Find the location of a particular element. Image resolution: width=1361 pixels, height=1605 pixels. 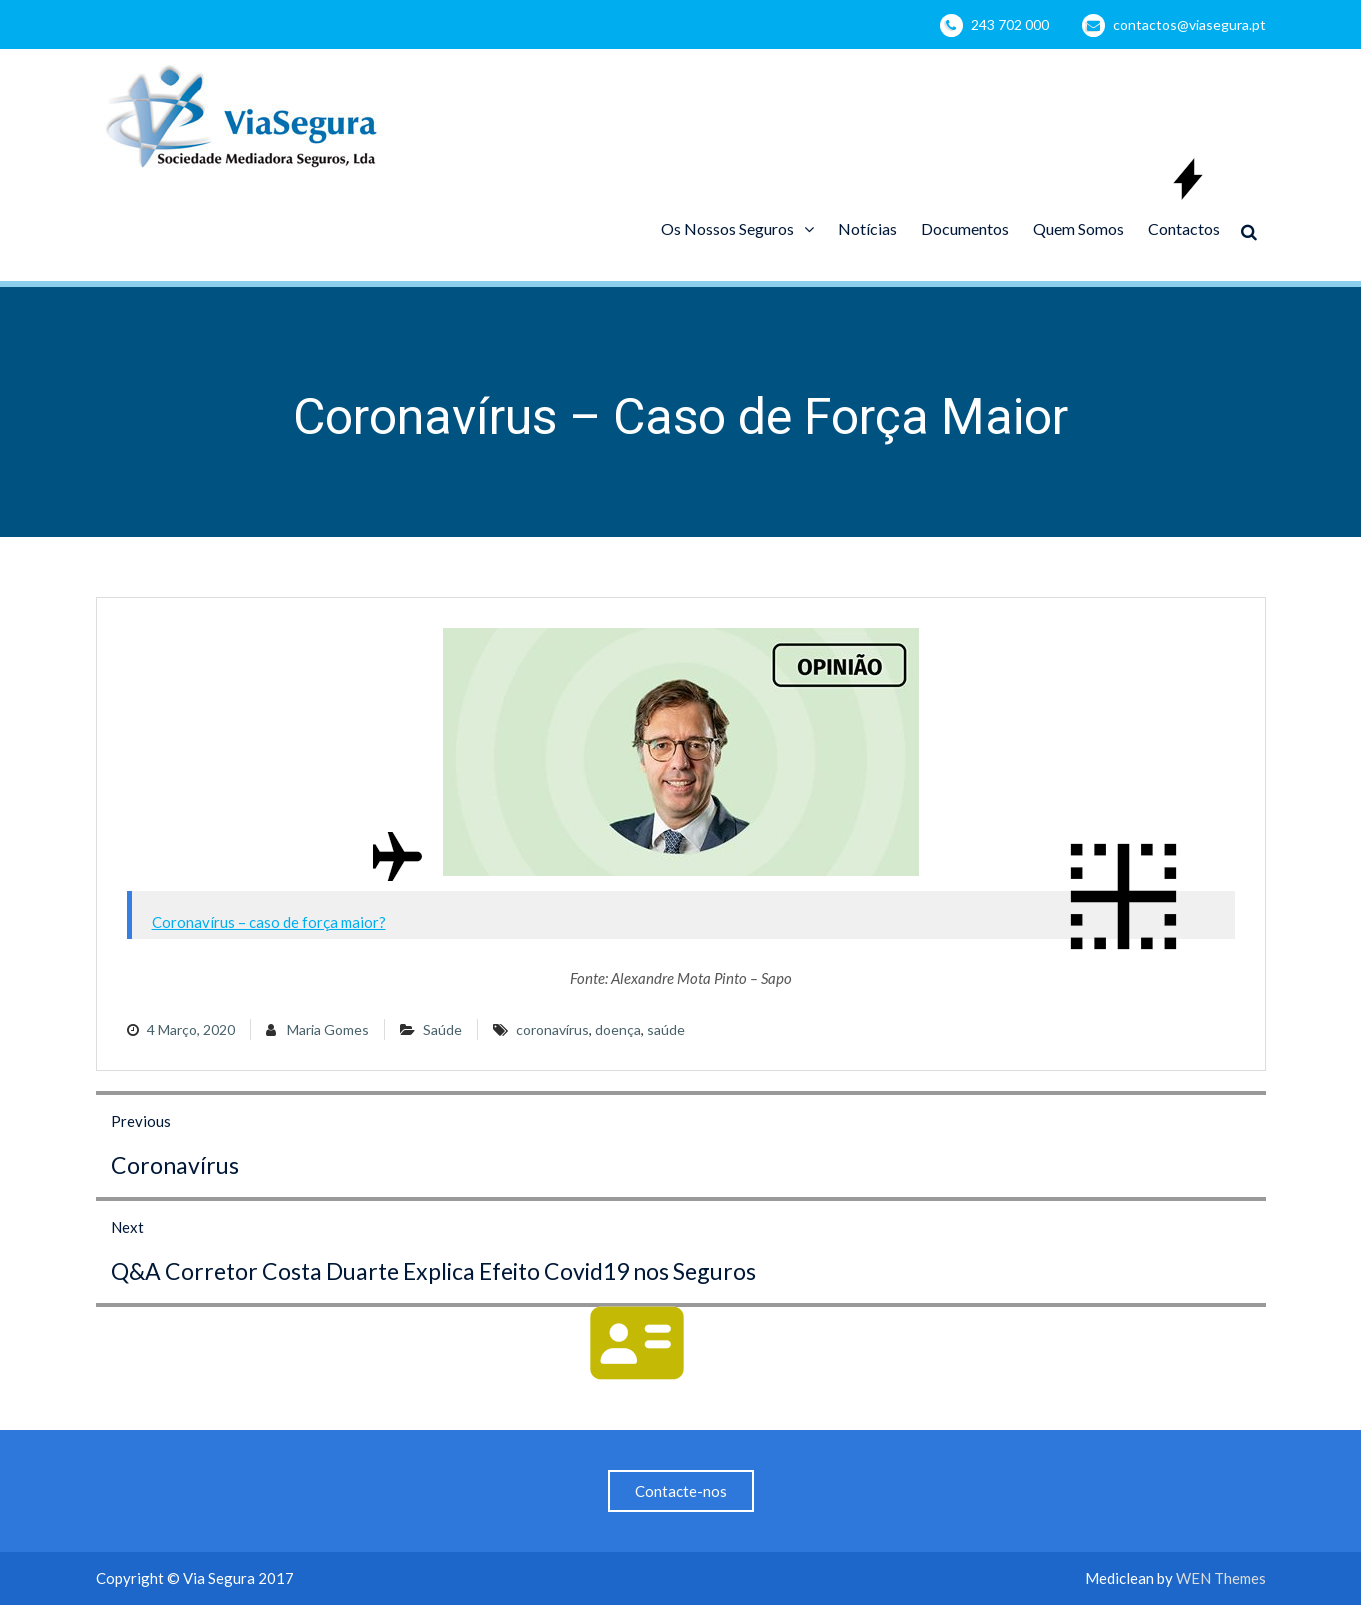

apply inner borders to selected cells is located at coordinates (1123, 896).